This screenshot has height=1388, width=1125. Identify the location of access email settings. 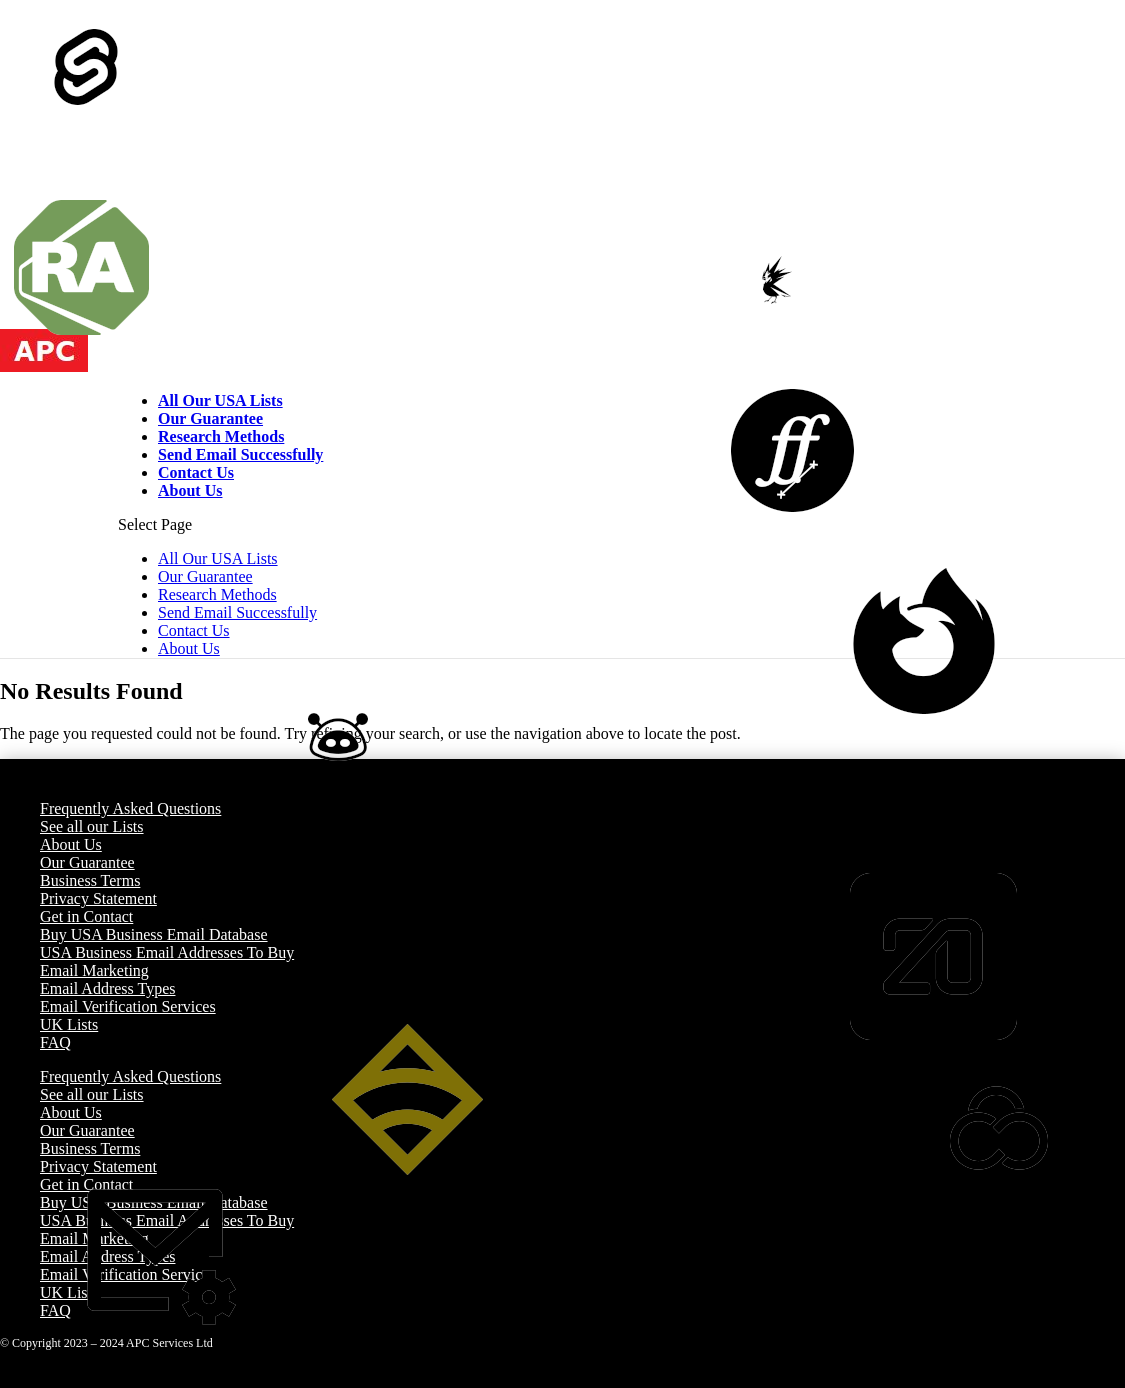
(155, 1250).